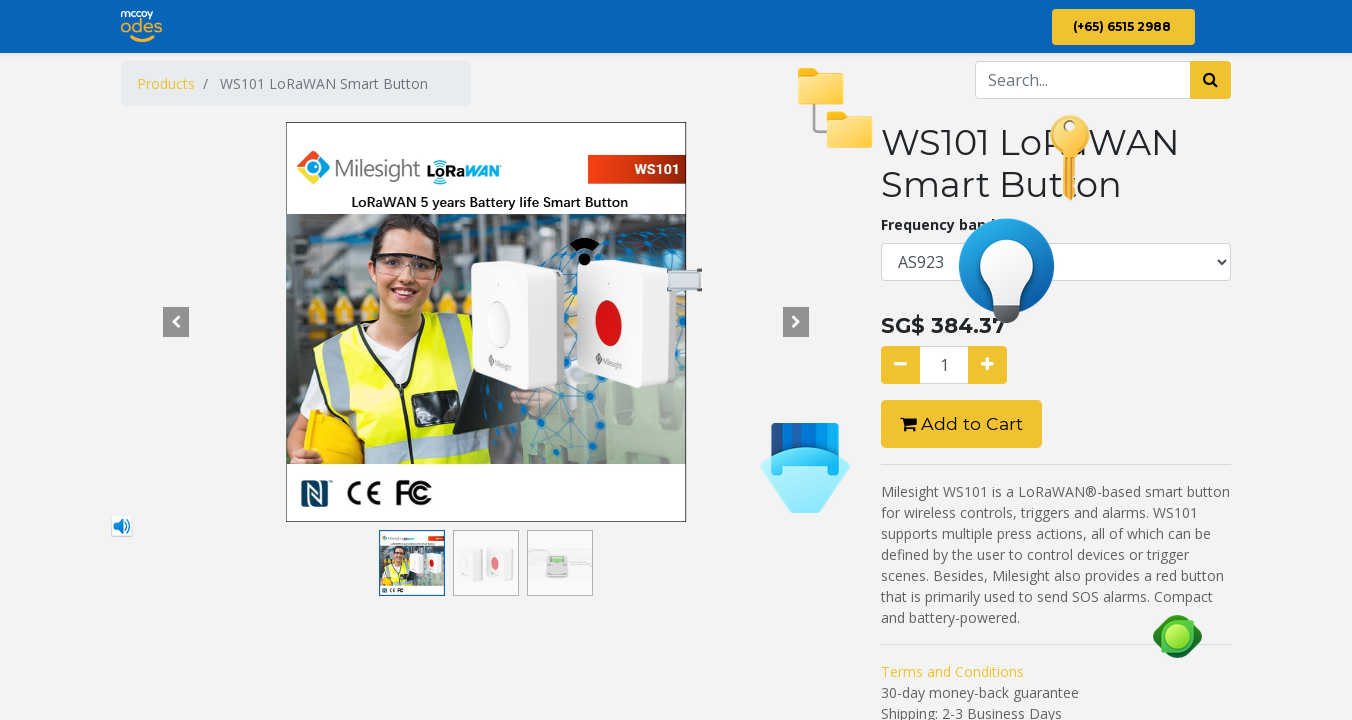  What do you see at coordinates (584, 251) in the screenshot?
I see `calibrate compass or direction sensor` at bounding box center [584, 251].